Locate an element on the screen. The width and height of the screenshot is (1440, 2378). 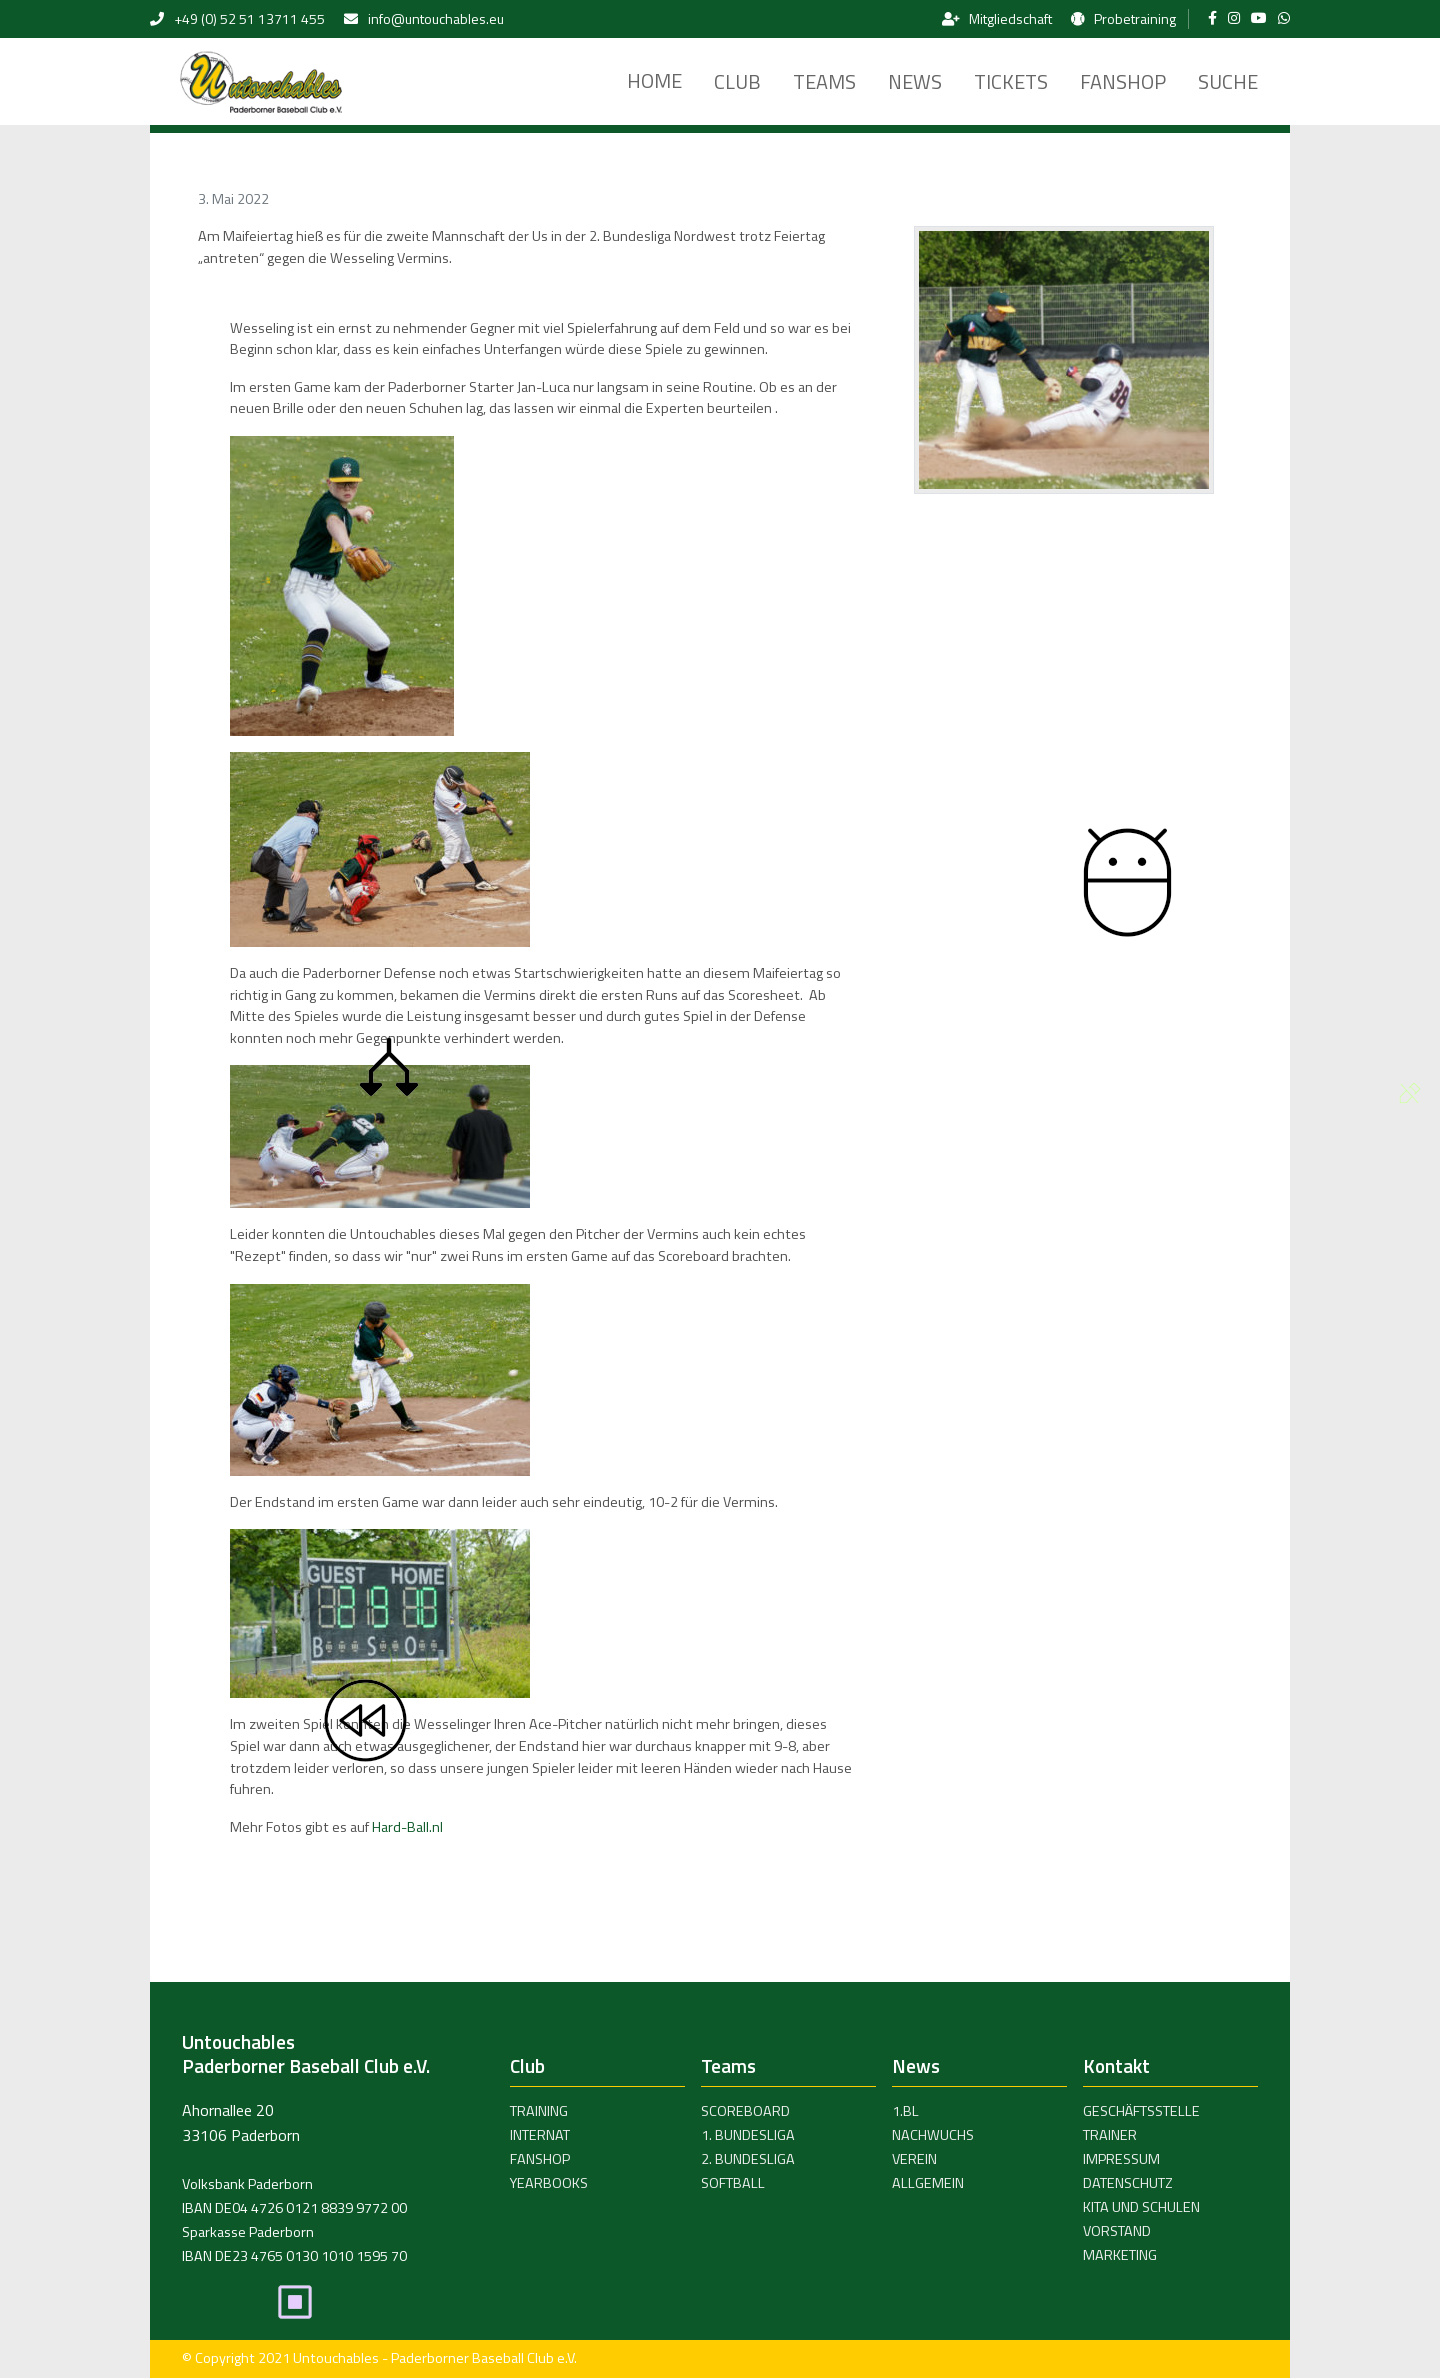
editing is disabled is located at coordinates (1409, 1093).